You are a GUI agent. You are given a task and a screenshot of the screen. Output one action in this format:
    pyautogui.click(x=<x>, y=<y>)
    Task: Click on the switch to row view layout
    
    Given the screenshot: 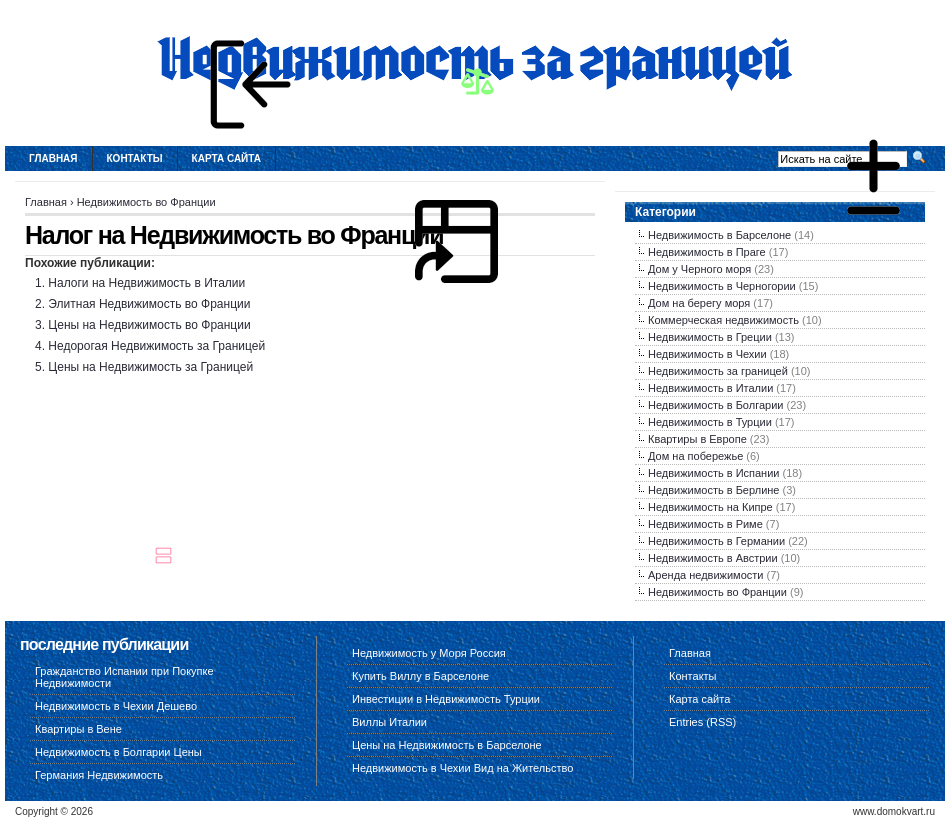 What is the action you would take?
    pyautogui.click(x=163, y=555)
    